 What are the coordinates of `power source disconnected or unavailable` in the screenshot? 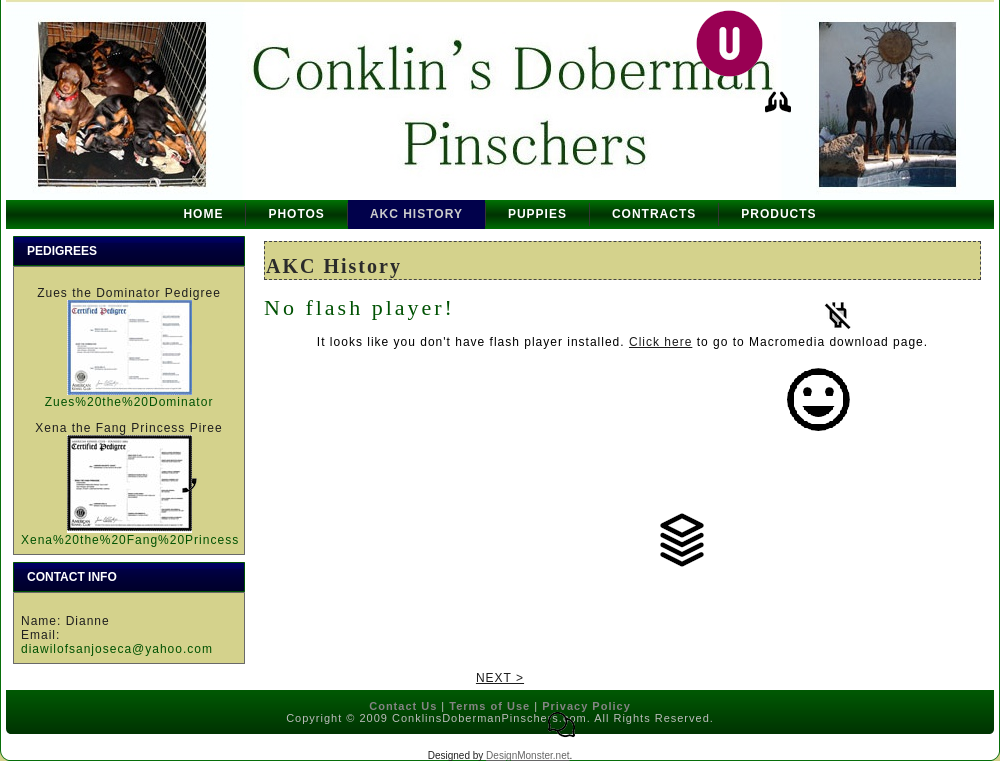 It's located at (838, 315).